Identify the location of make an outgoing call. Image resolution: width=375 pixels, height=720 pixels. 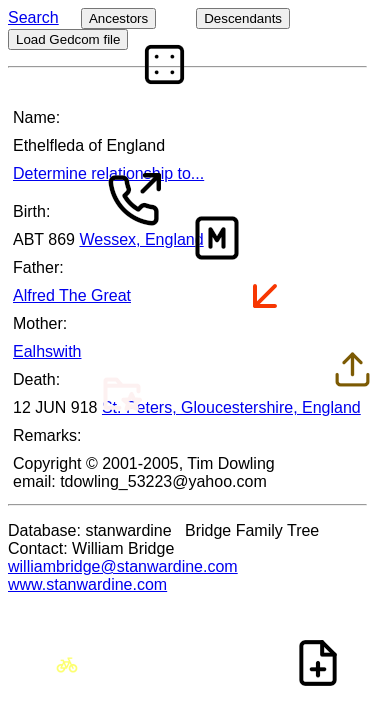
(133, 200).